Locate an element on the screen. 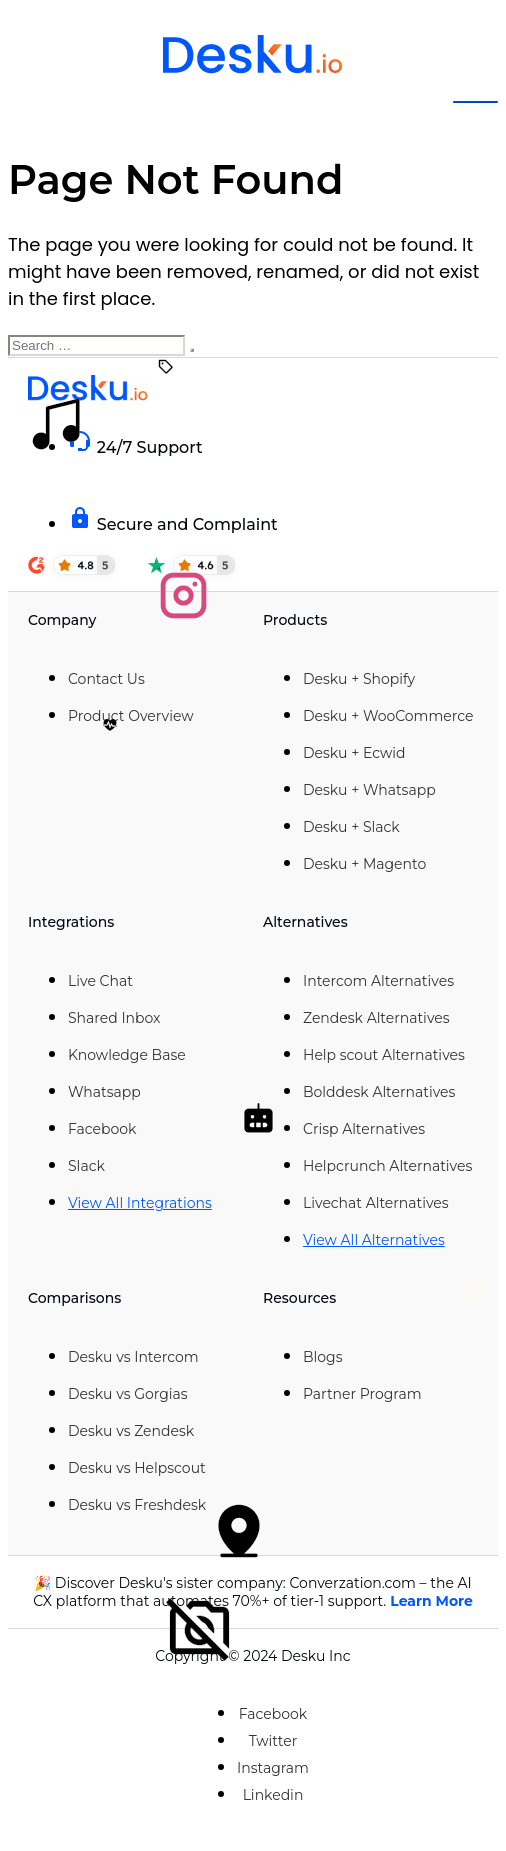  remove all borders from selected cells or elements is located at coordinates (474, 1290).